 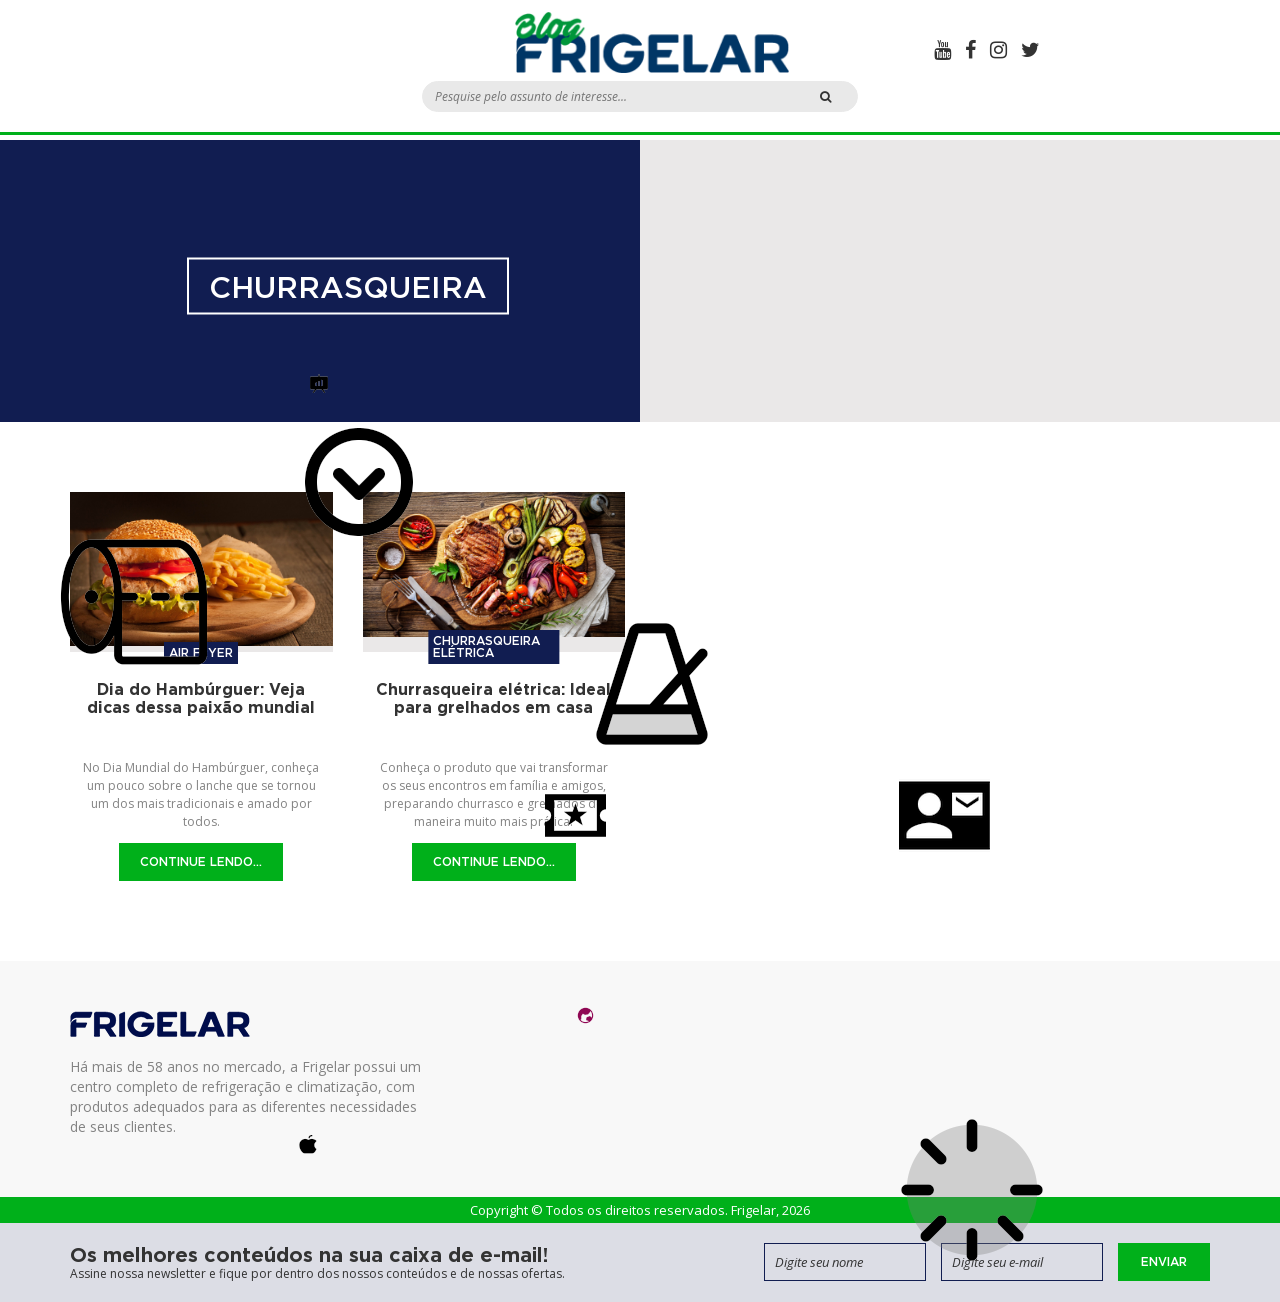 I want to click on view presentation with data charts, so click(x=319, y=384).